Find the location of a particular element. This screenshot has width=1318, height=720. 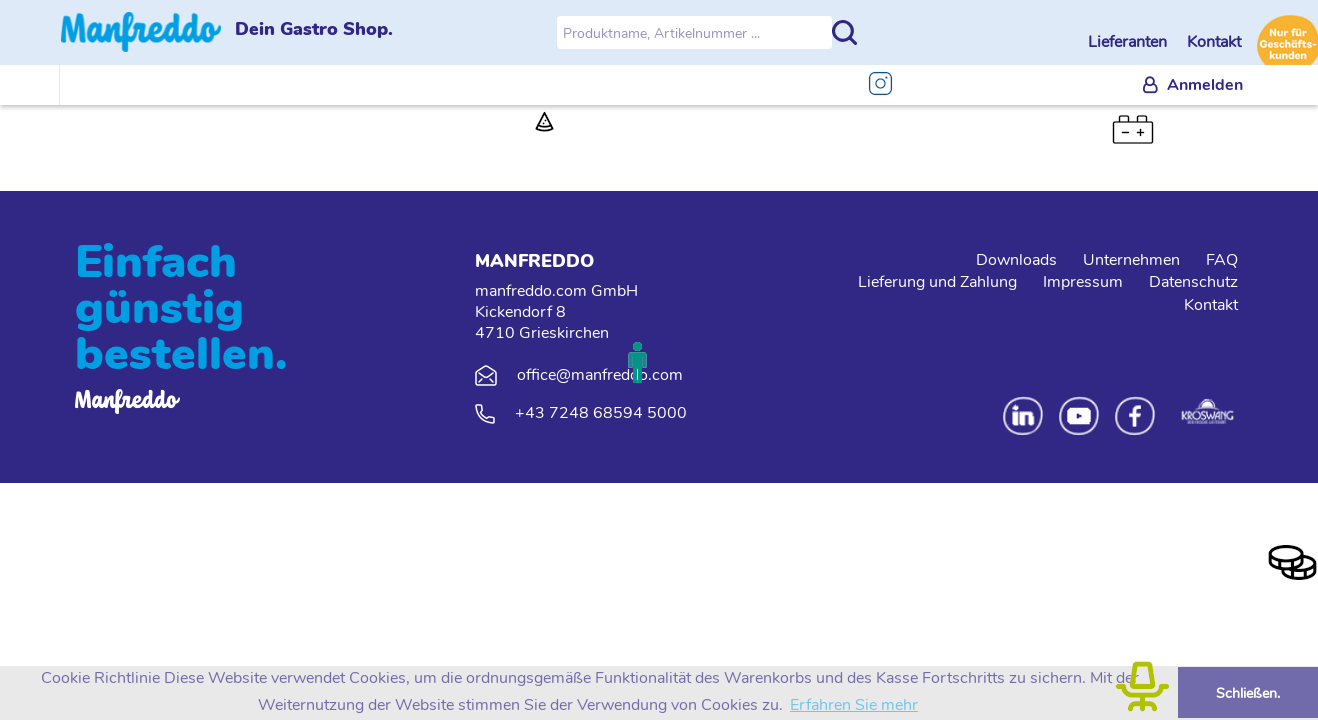

open Instagram app is located at coordinates (880, 83).